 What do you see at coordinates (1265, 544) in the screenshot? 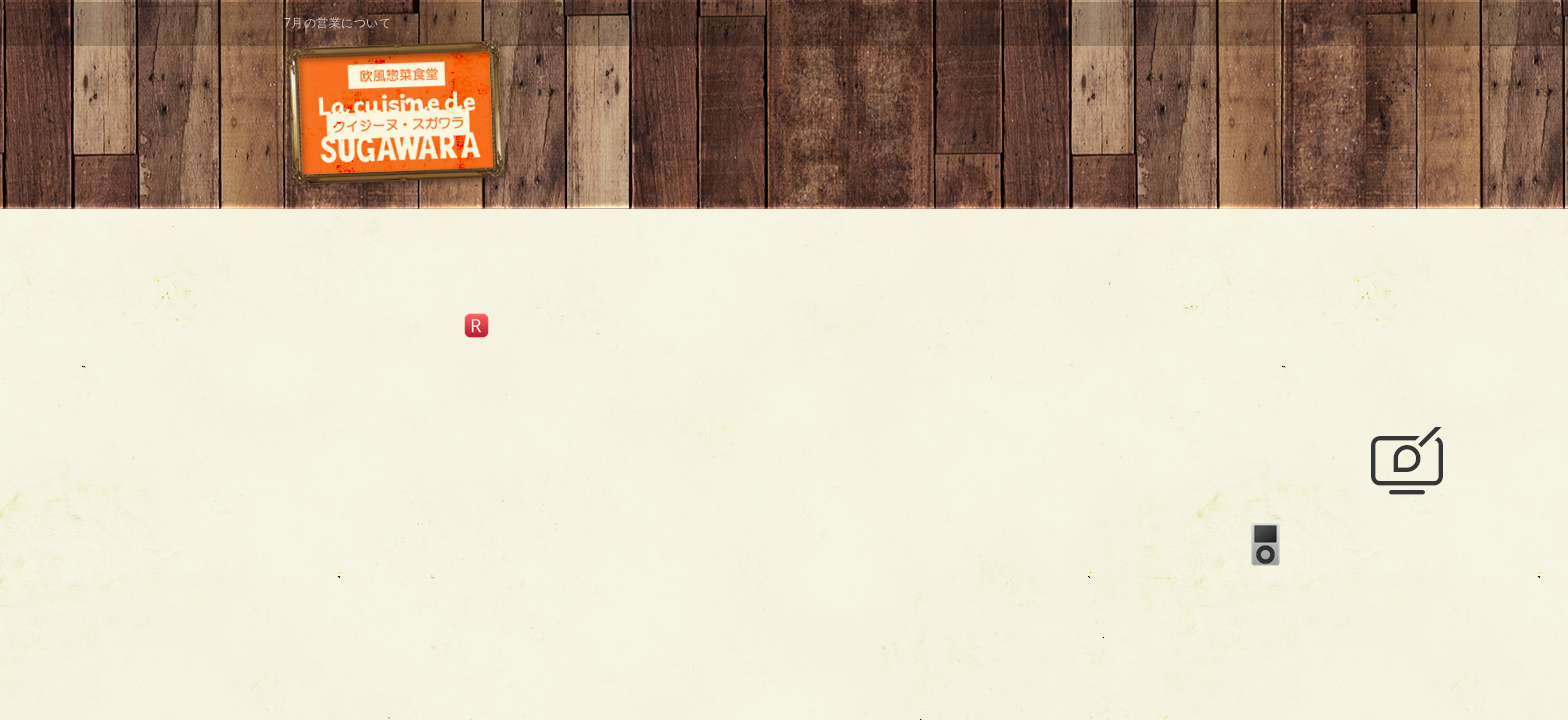
I see `open multimedia player application` at bounding box center [1265, 544].